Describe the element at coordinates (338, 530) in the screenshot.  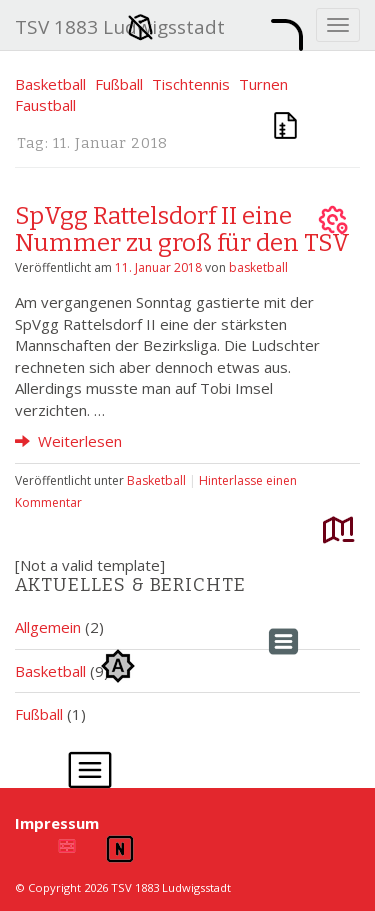
I see `remove a location from the map` at that location.